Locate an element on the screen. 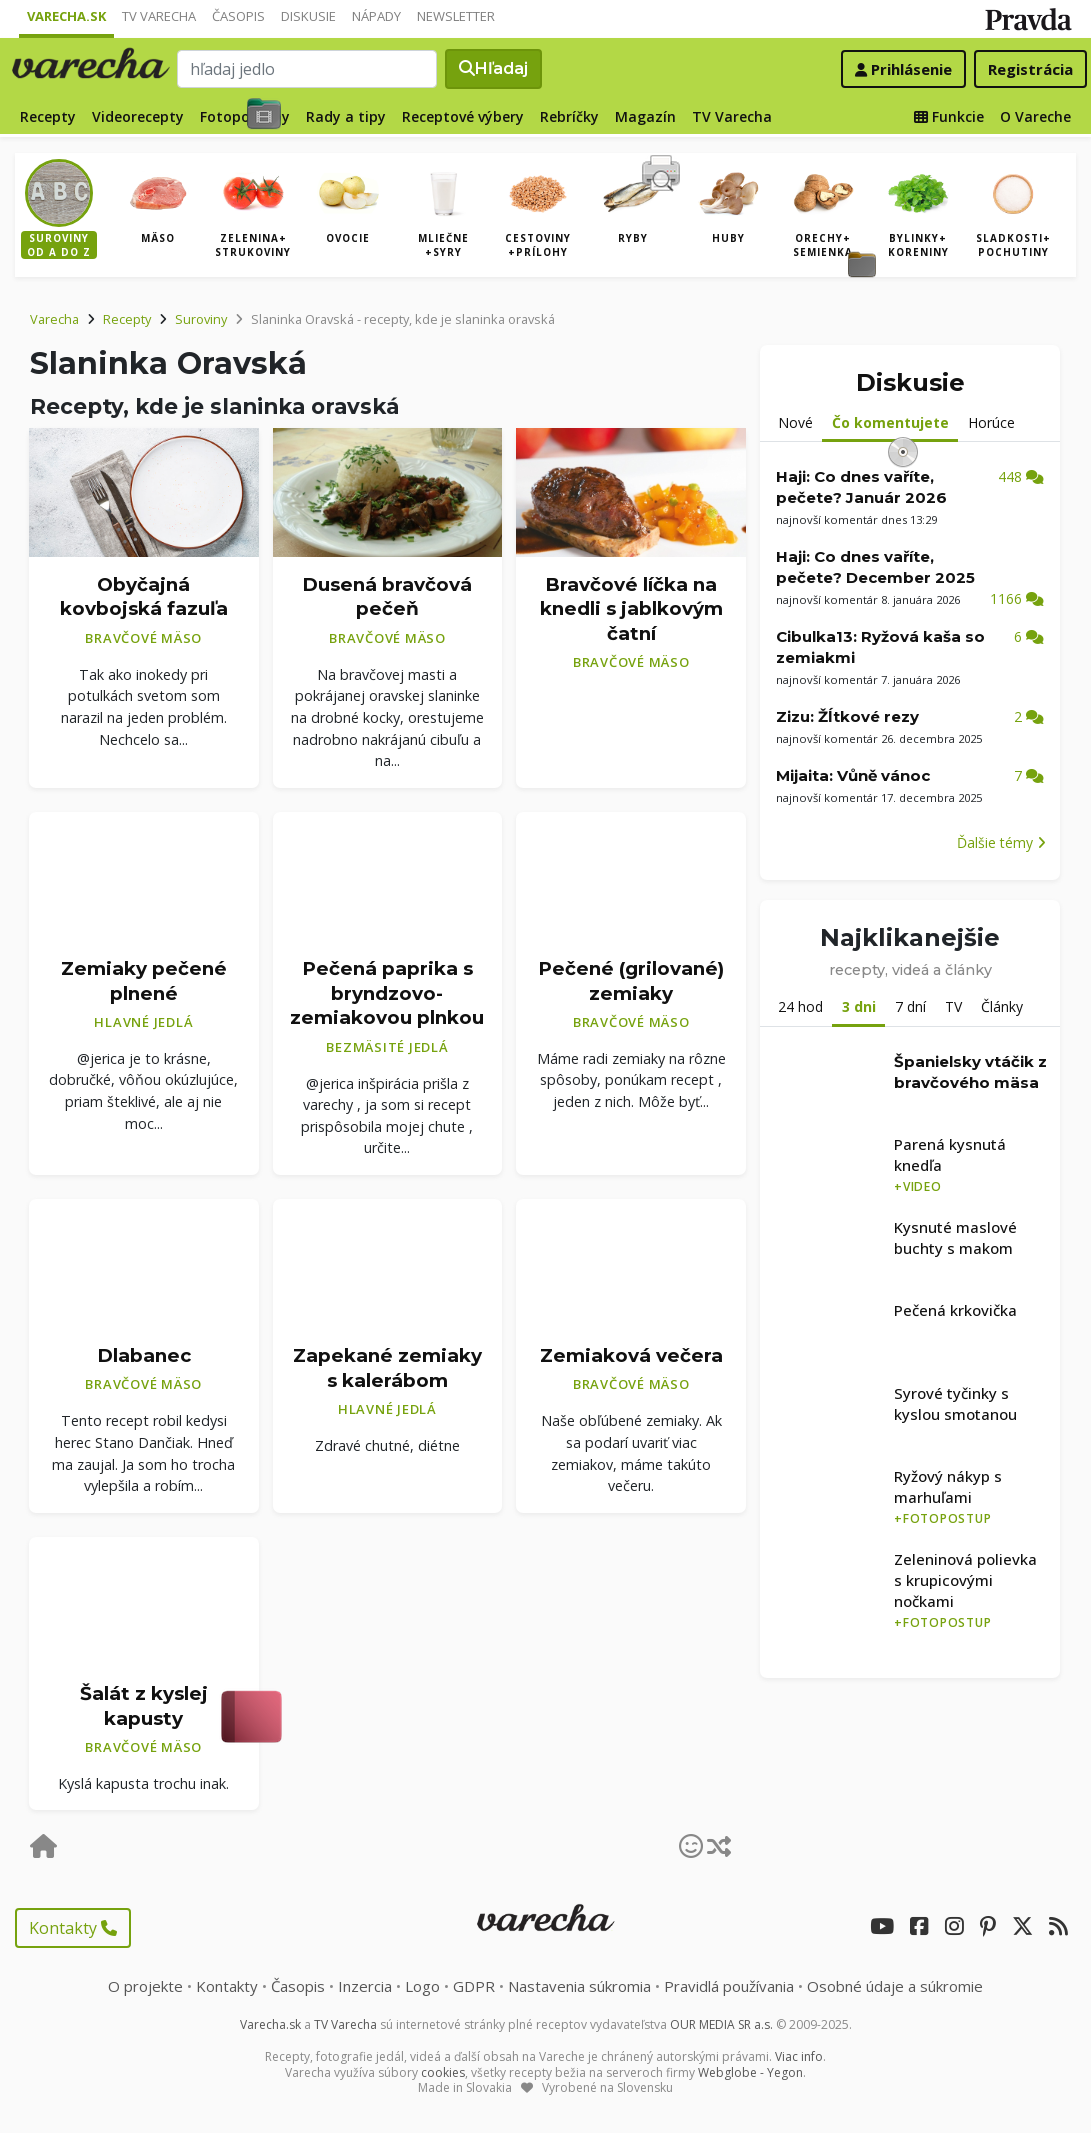  open your videos folder is located at coordinates (264, 113).